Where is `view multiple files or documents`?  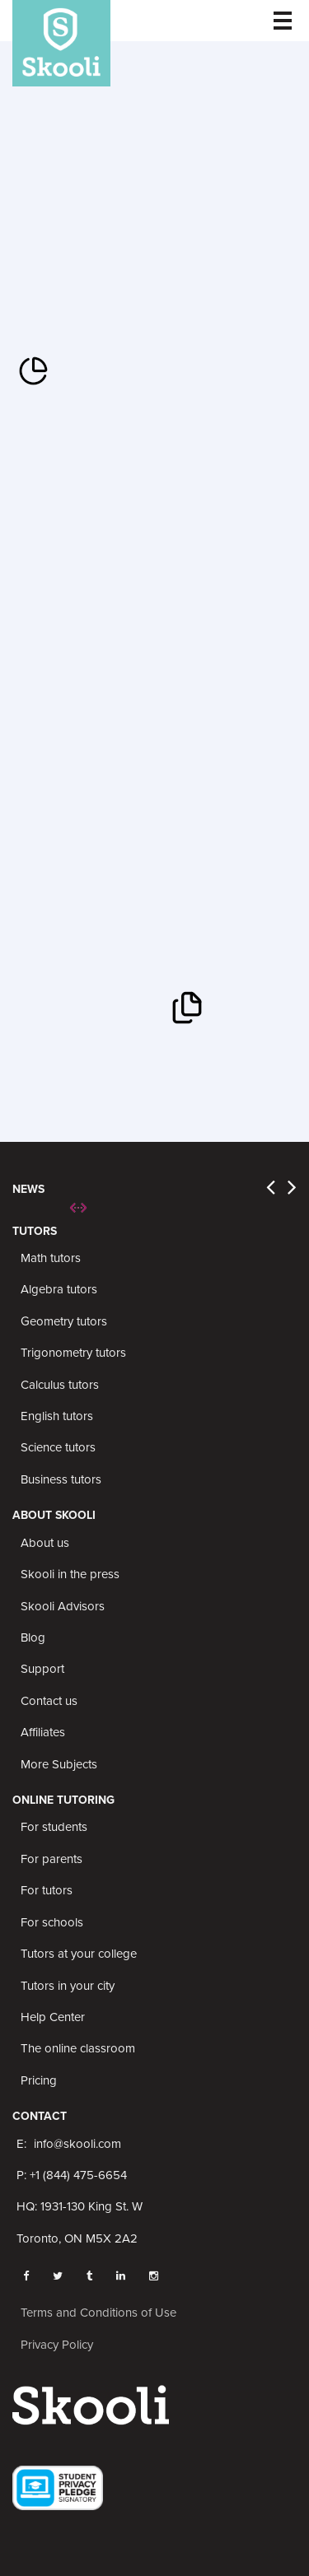 view multiple files or documents is located at coordinates (187, 1008).